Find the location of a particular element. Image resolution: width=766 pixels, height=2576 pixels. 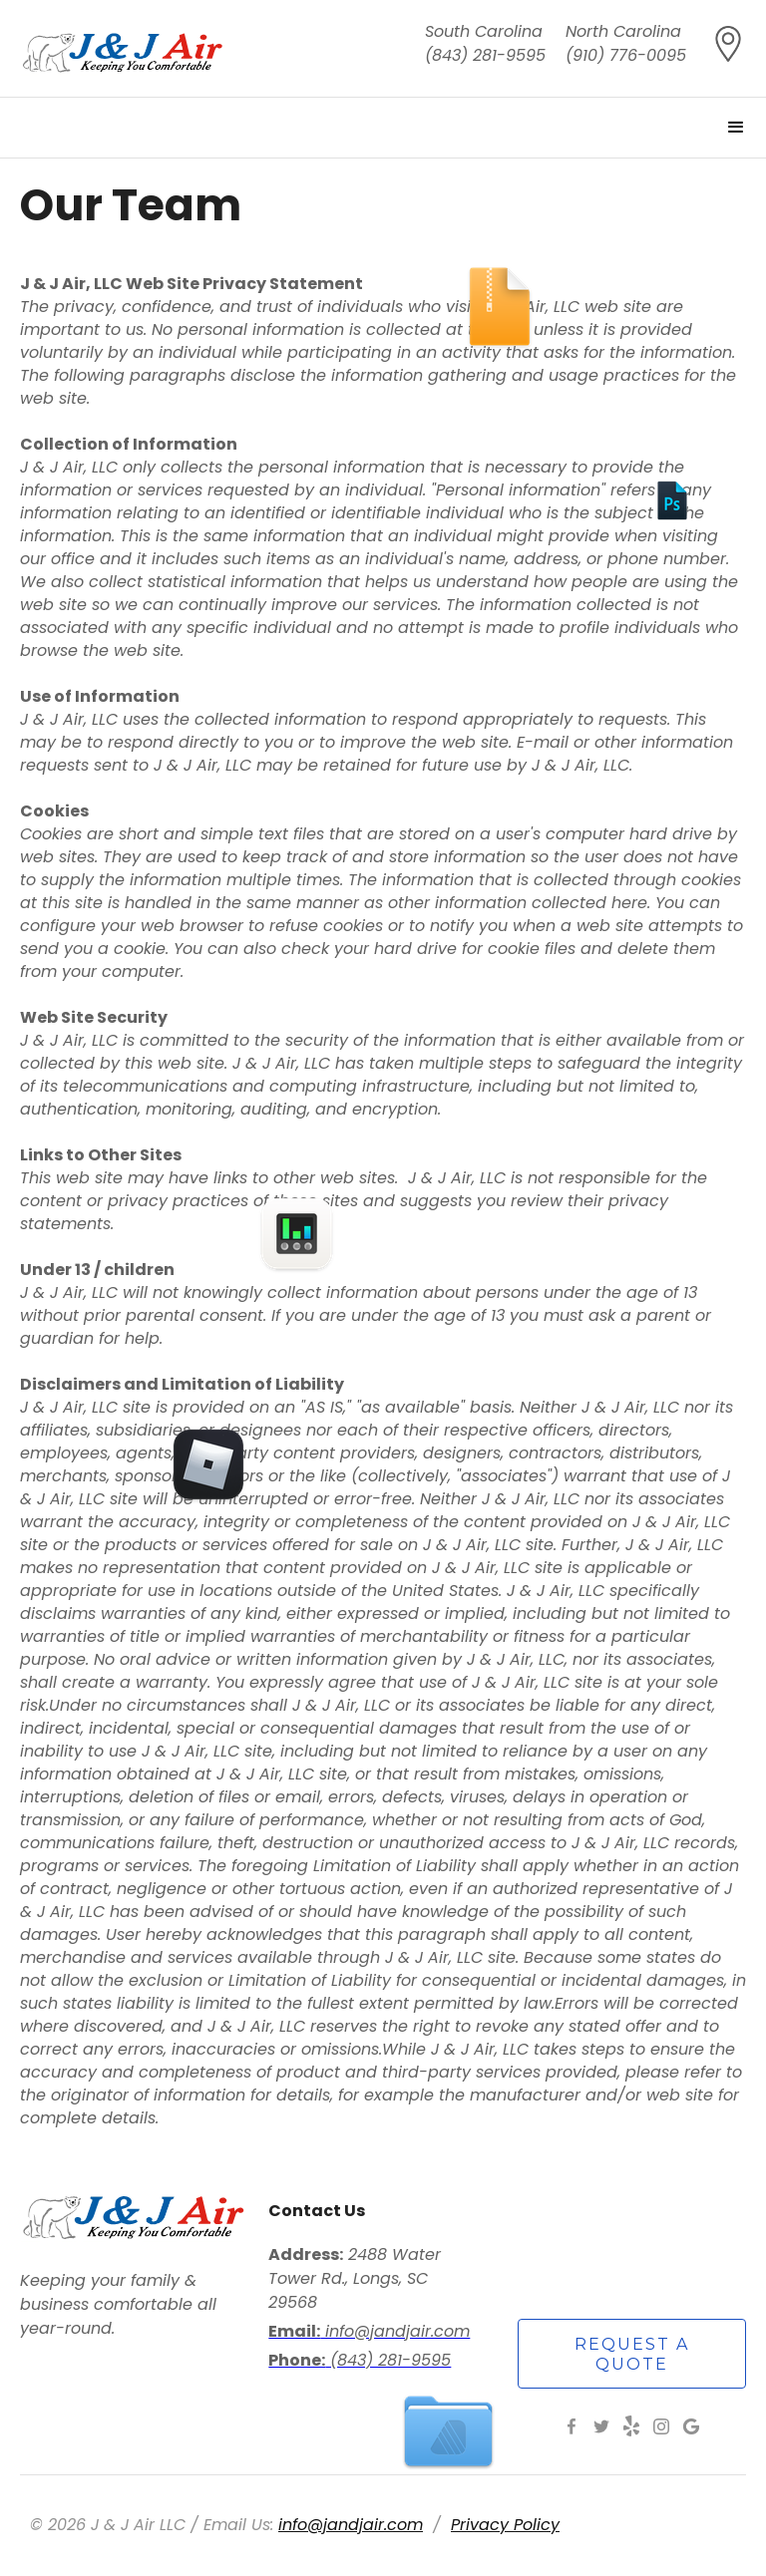

open carla audio plugin host control panel is located at coordinates (296, 1233).